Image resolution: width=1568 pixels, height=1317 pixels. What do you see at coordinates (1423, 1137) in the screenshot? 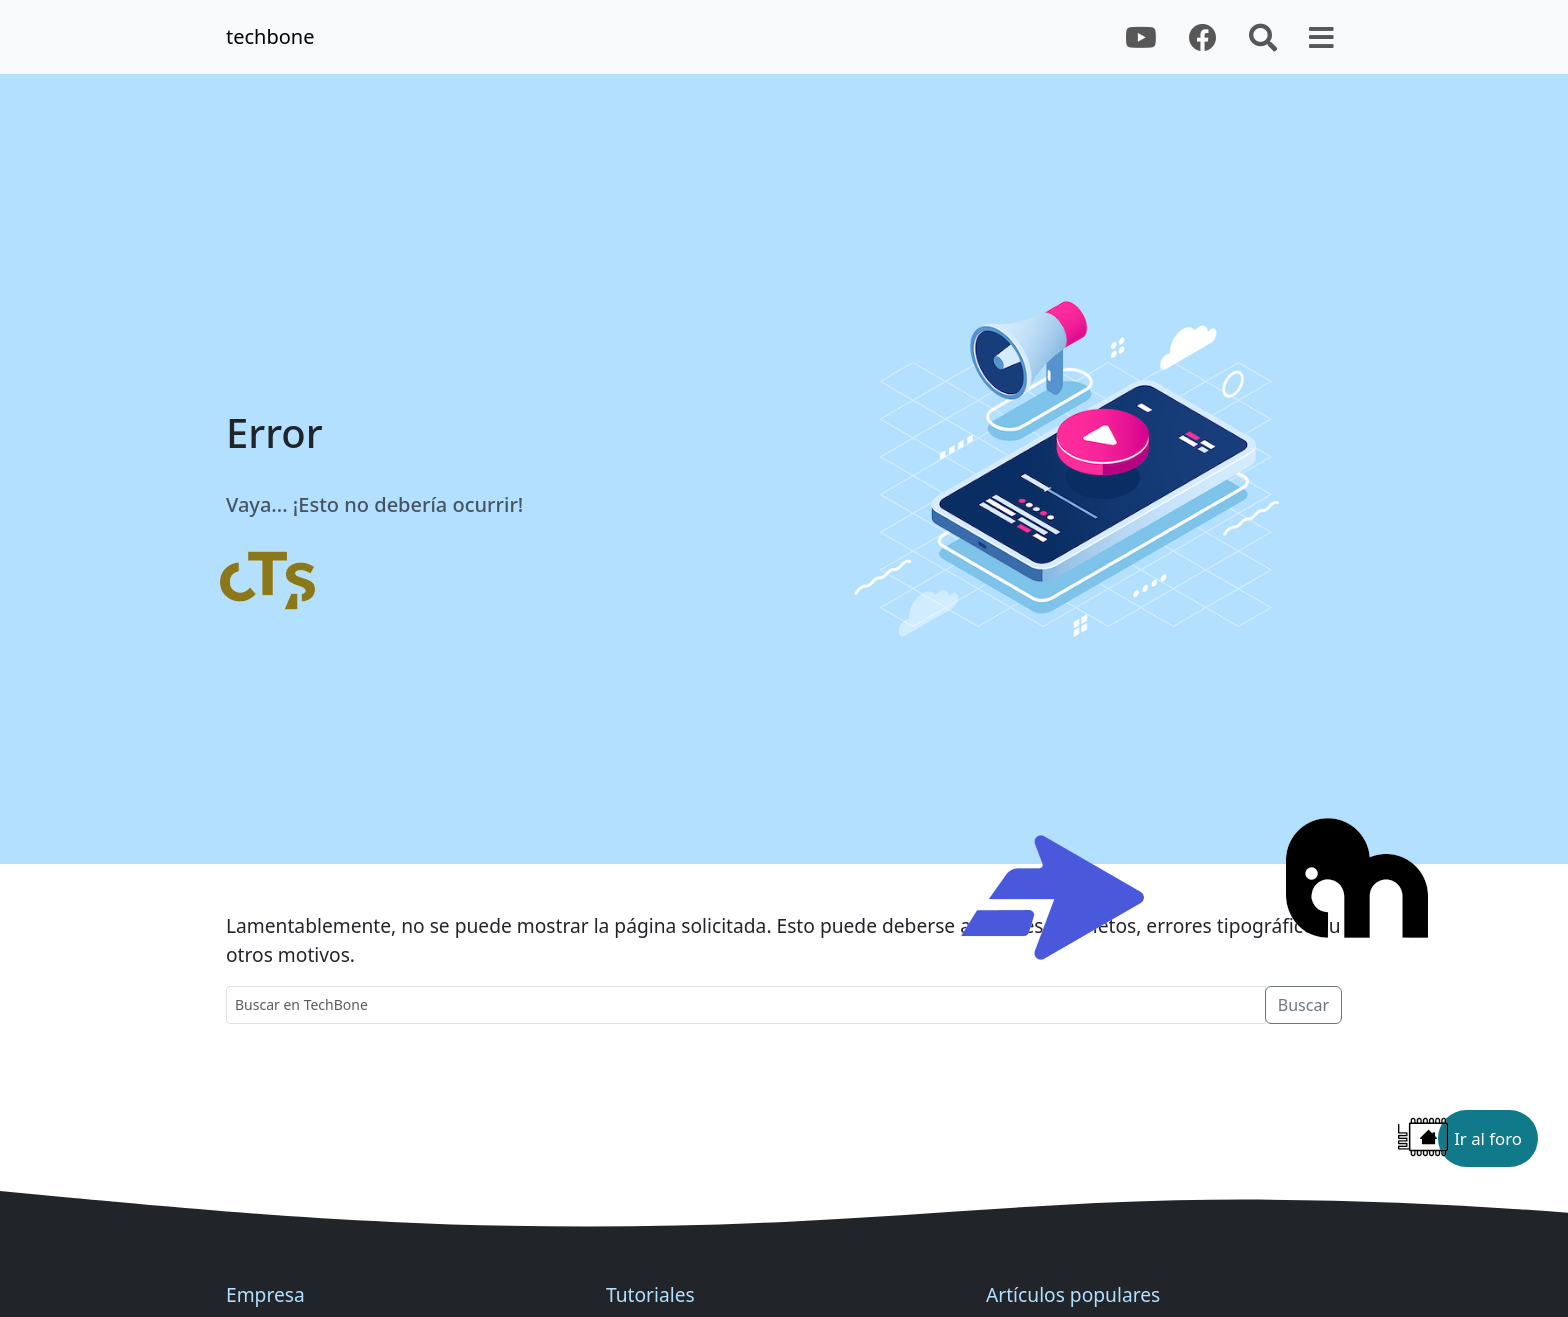
I see `open esphome home automation settings` at bounding box center [1423, 1137].